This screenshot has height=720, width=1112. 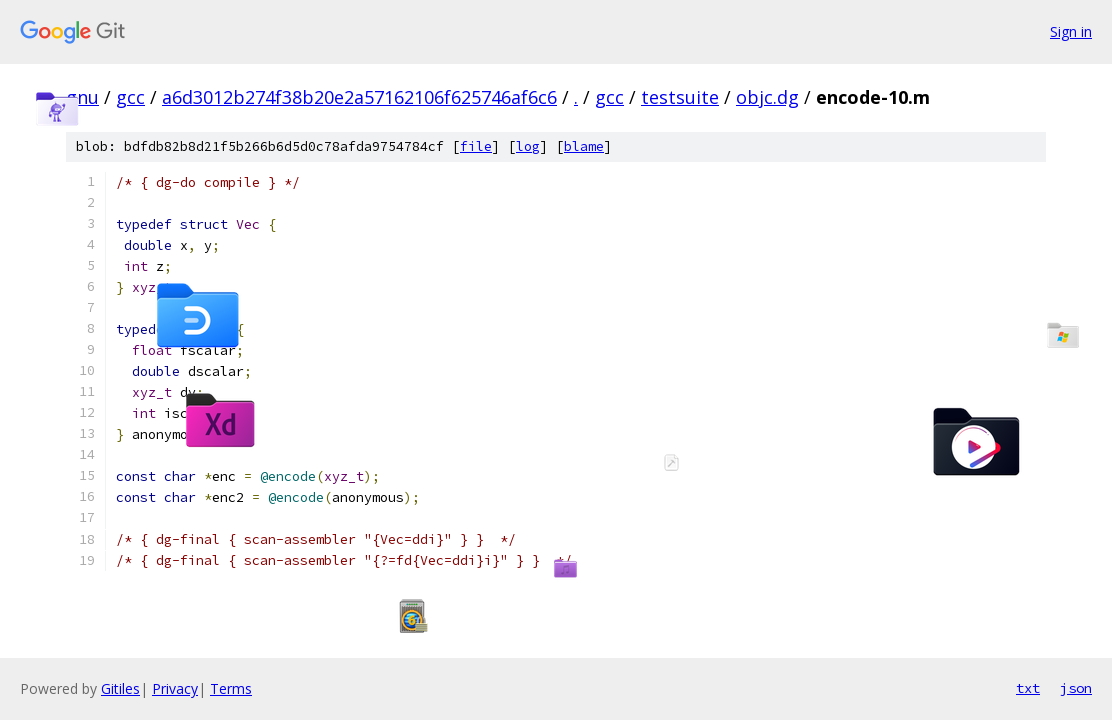 I want to click on open wondershare edrawmax project folder, so click(x=197, y=317).